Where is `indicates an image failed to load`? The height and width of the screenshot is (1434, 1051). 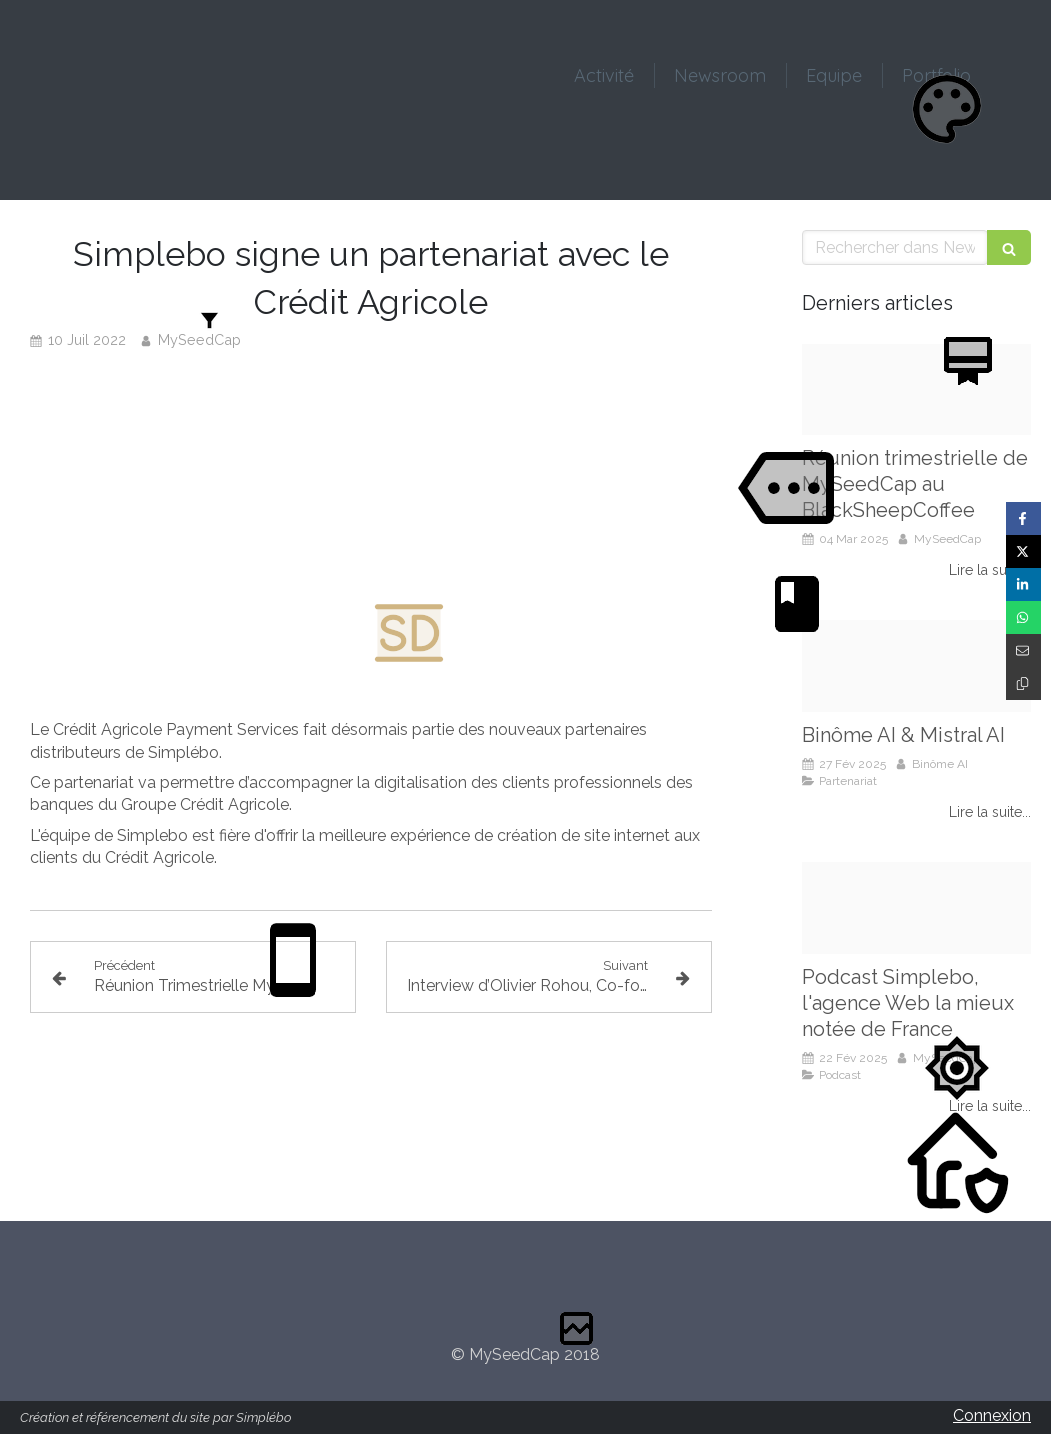 indicates an image failed to load is located at coordinates (576, 1328).